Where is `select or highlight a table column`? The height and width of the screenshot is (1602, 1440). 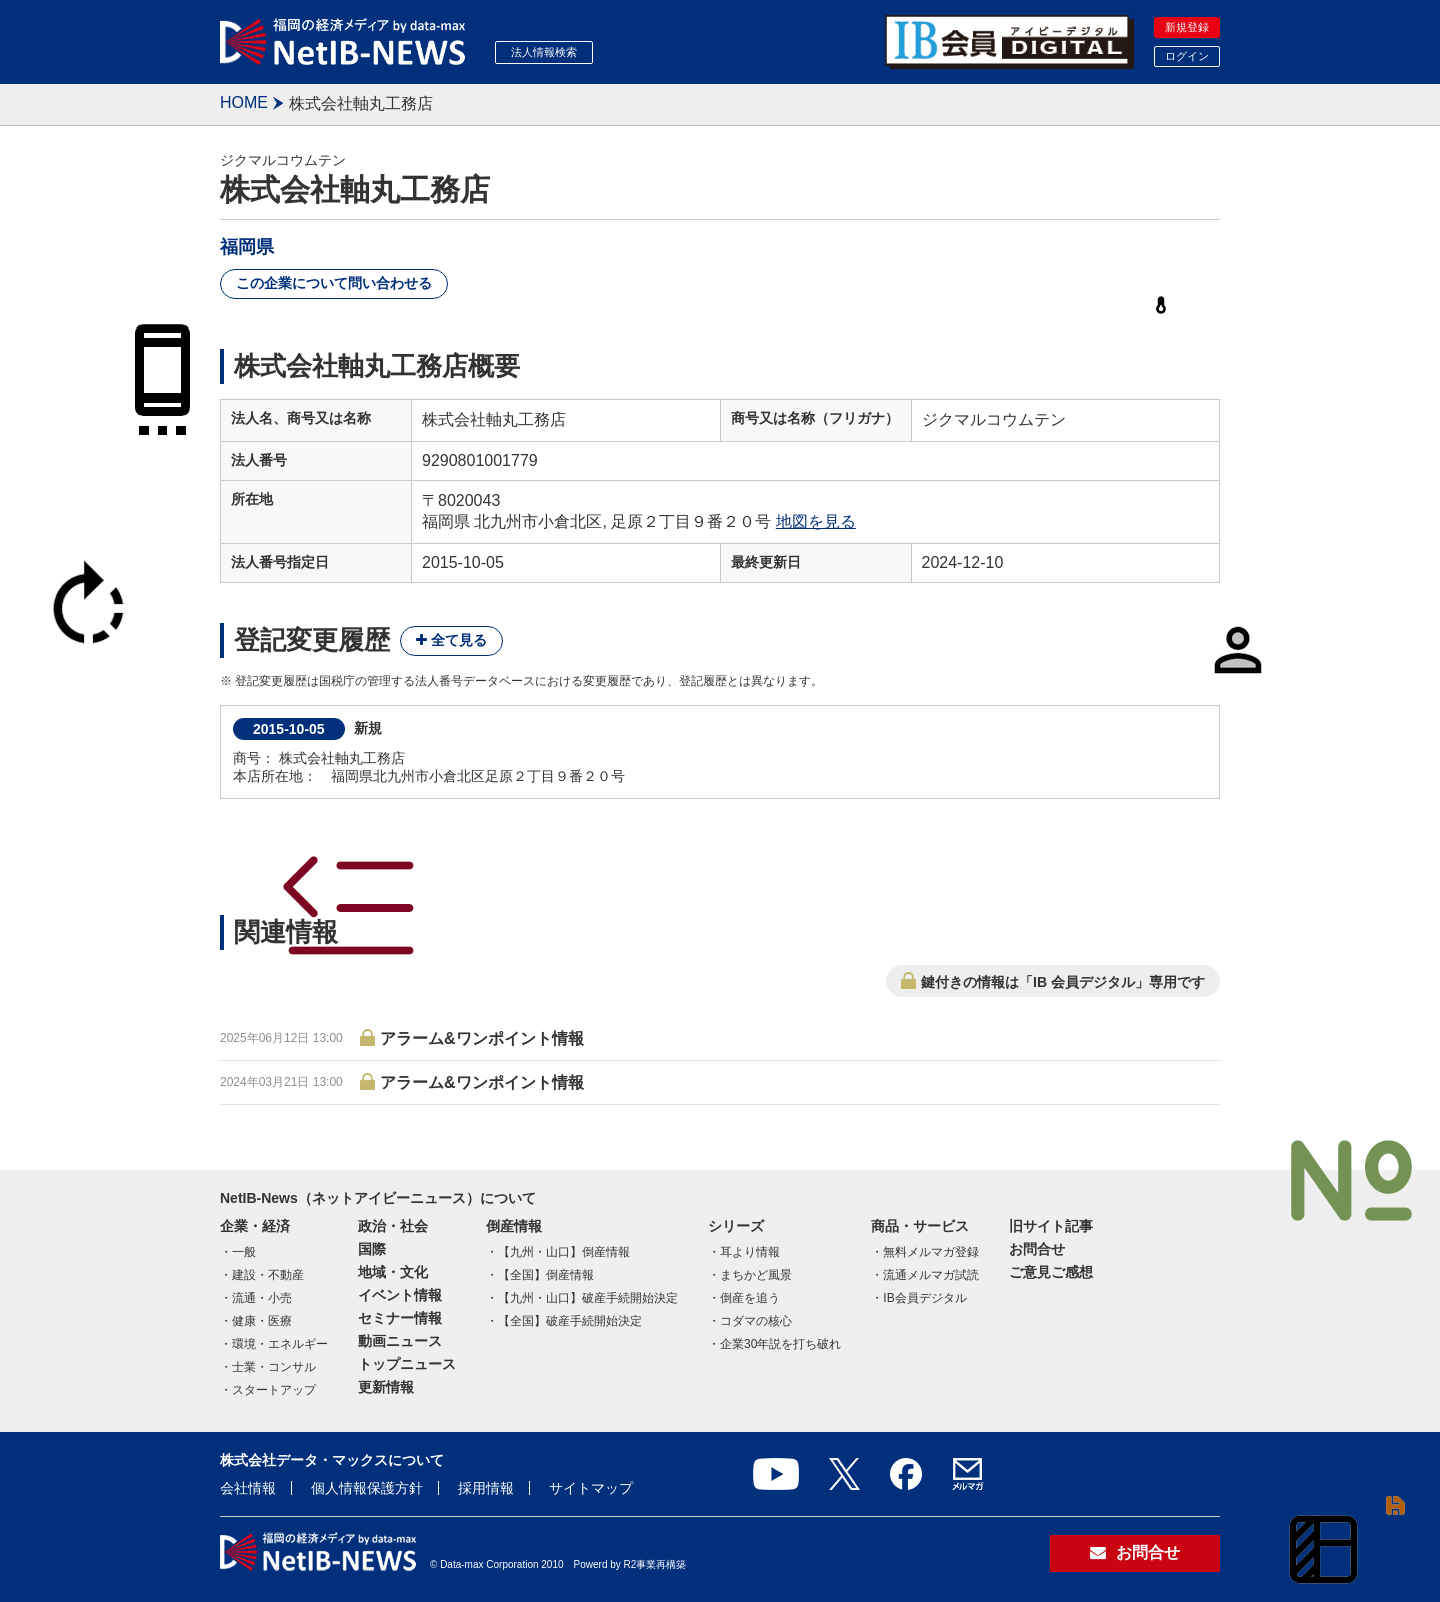
select or highlight a table column is located at coordinates (1323, 1549).